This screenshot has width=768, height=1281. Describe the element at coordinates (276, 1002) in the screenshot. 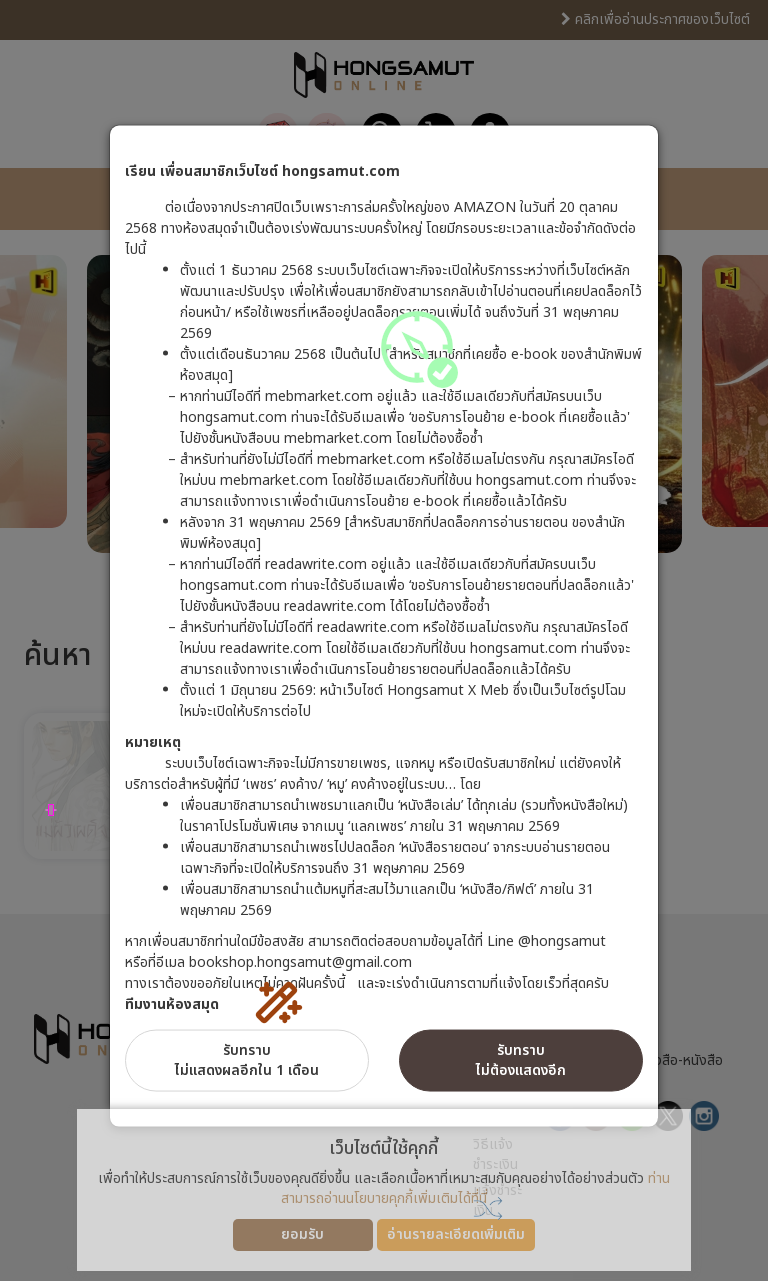

I see `apply auto-enhance or smart adjustments` at that location.